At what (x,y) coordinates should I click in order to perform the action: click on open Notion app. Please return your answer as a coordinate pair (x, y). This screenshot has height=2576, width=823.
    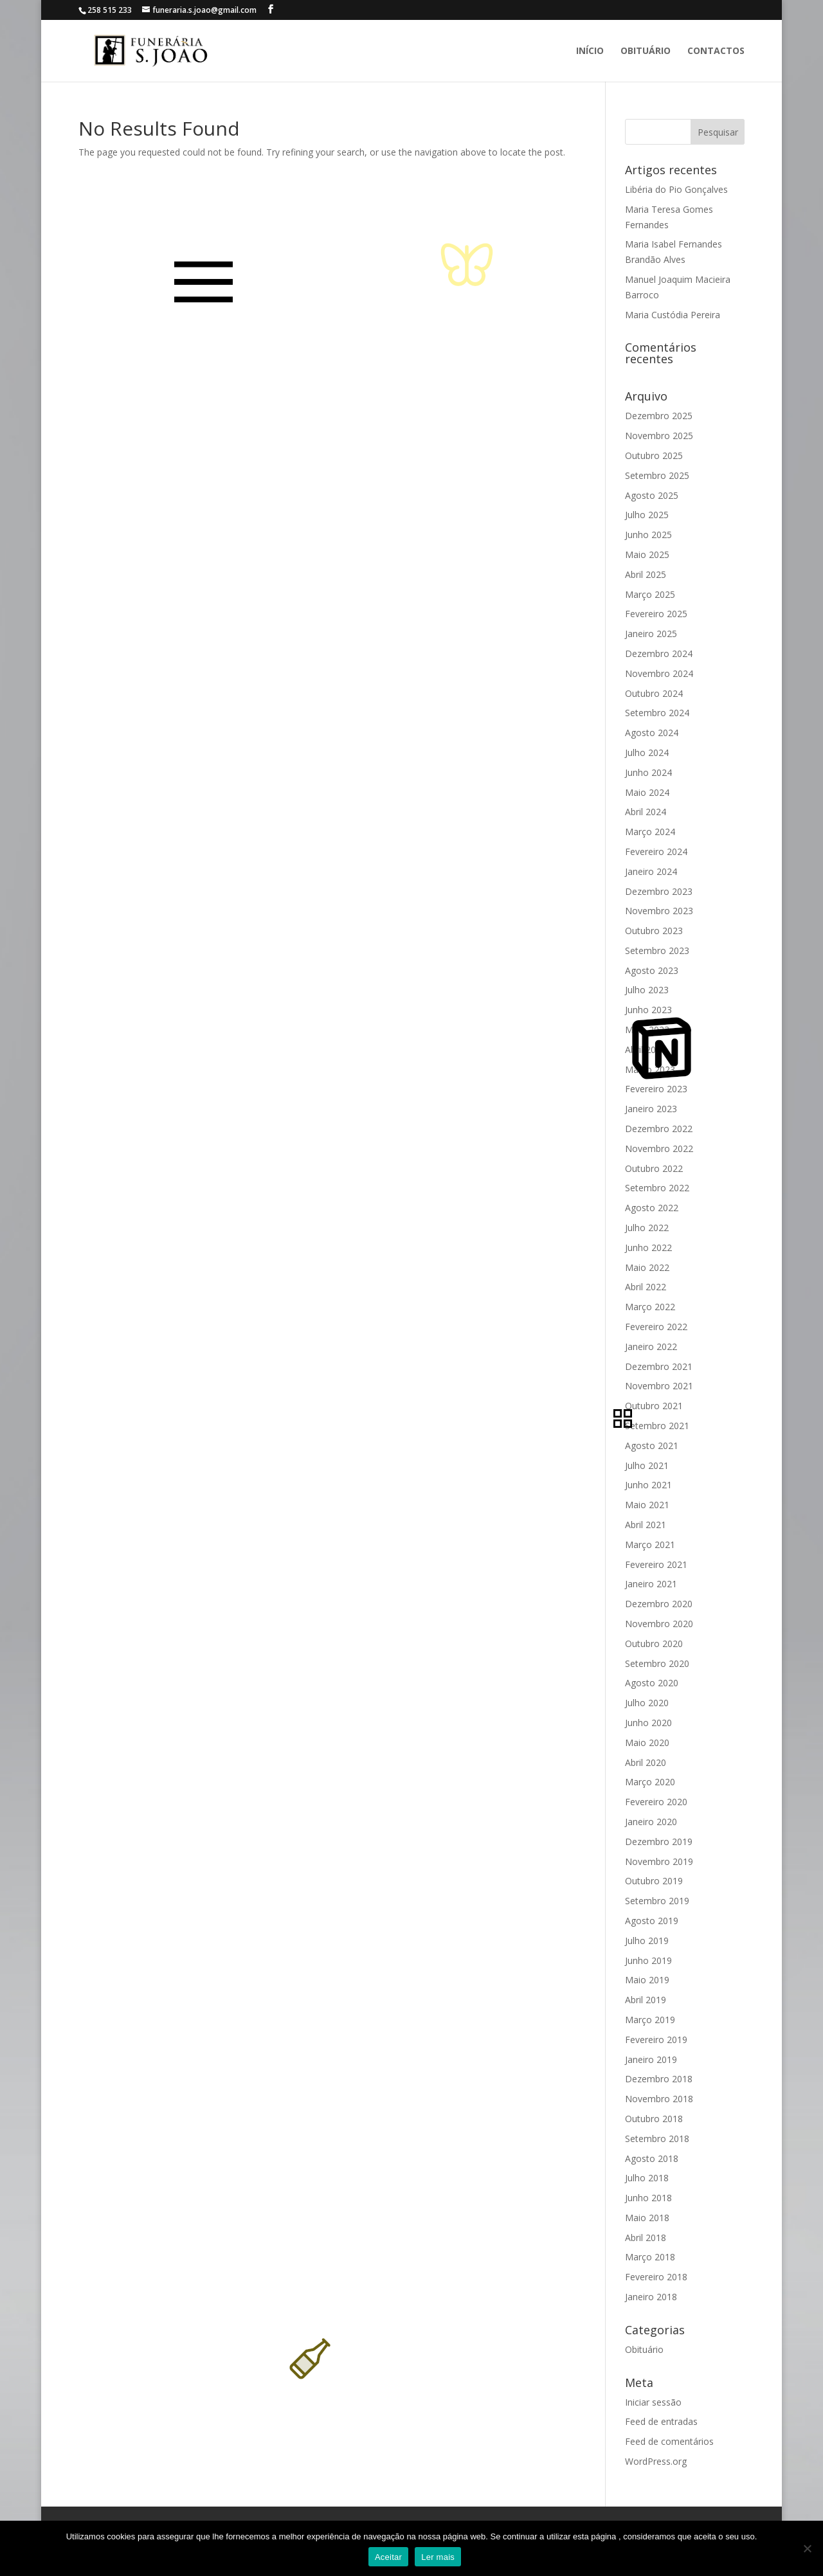
    Looking at the image, I should click on (662, 1047).